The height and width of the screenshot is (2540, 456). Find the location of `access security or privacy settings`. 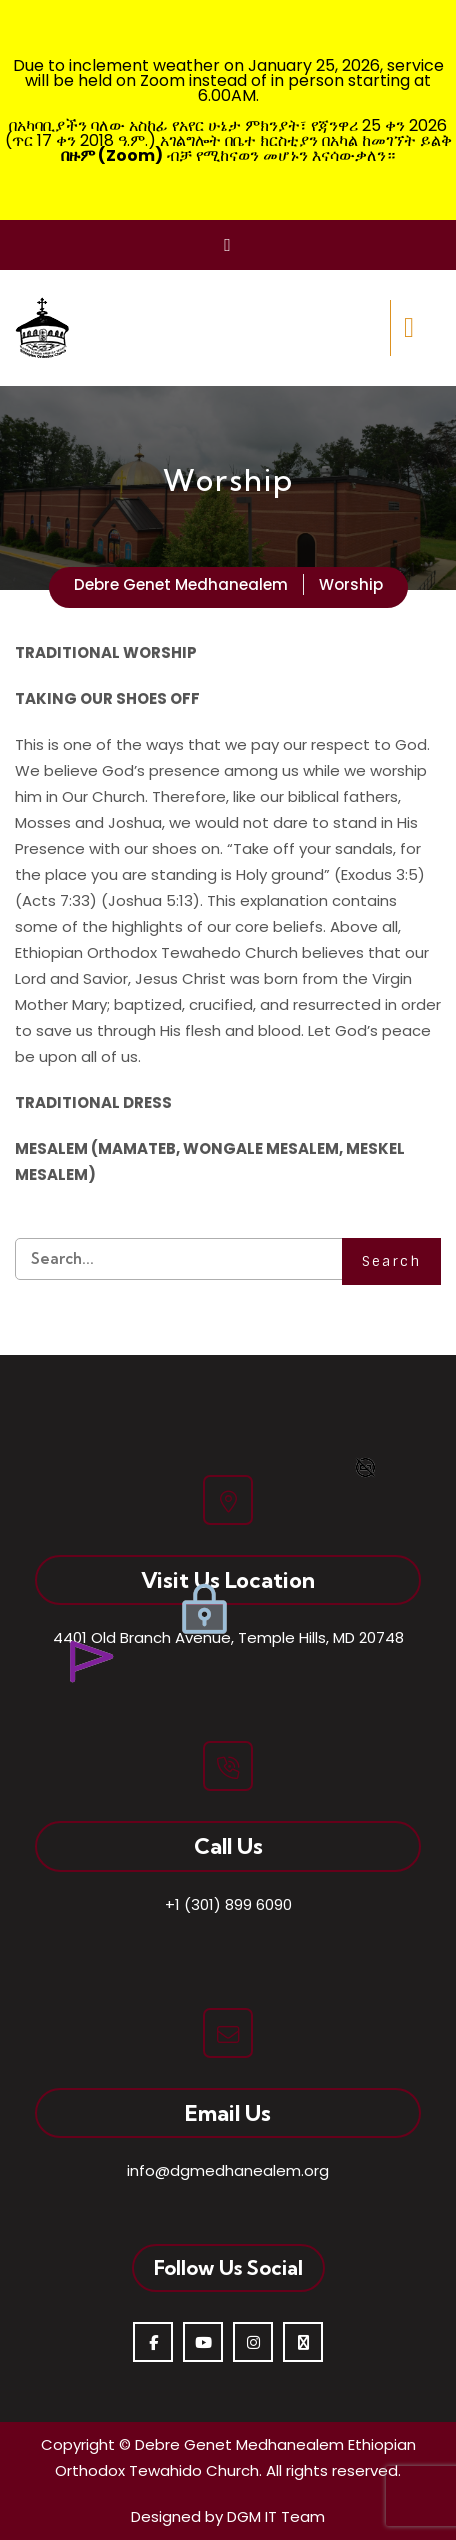

access security or privacy settings is located at coordinates (204, 1611).